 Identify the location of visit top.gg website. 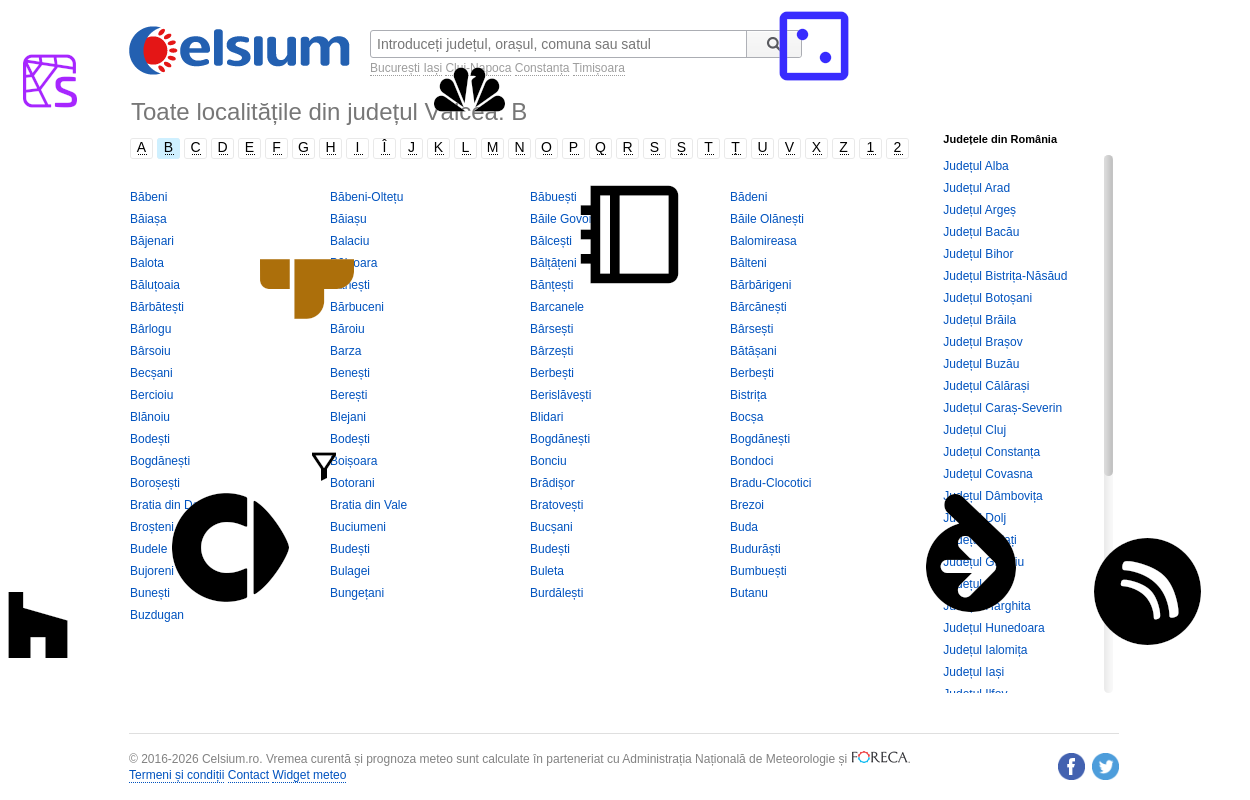
(307, 289).